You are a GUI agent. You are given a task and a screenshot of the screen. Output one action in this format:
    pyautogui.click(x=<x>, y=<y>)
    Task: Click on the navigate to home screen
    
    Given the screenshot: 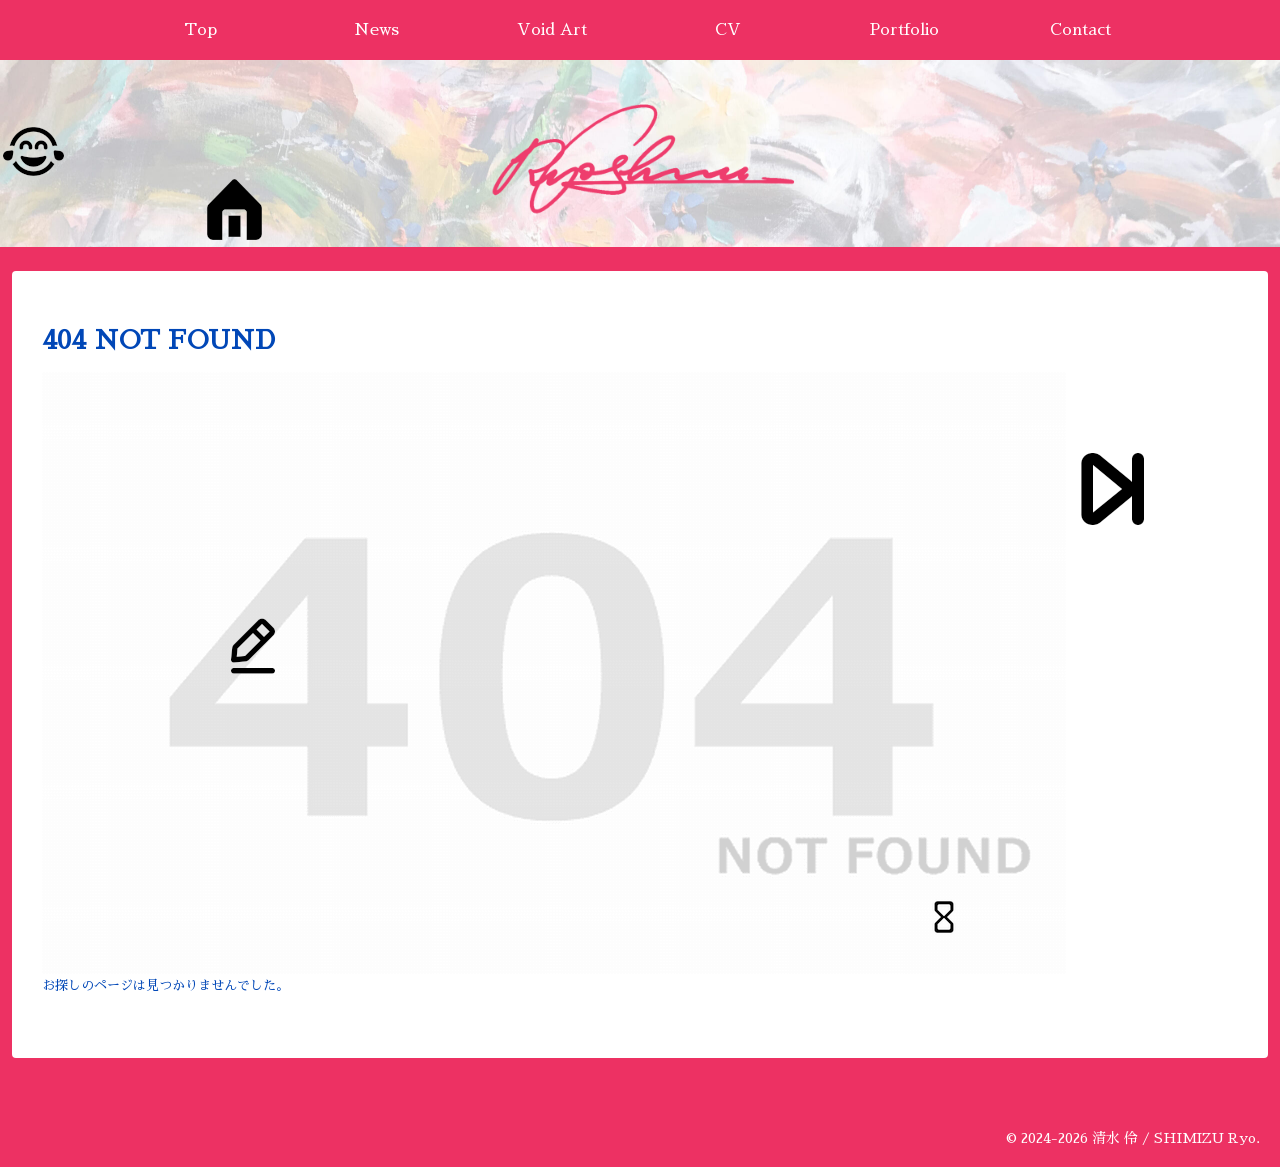 What is the action you would take?
    pyautogui.click(x=234, y=209)
    